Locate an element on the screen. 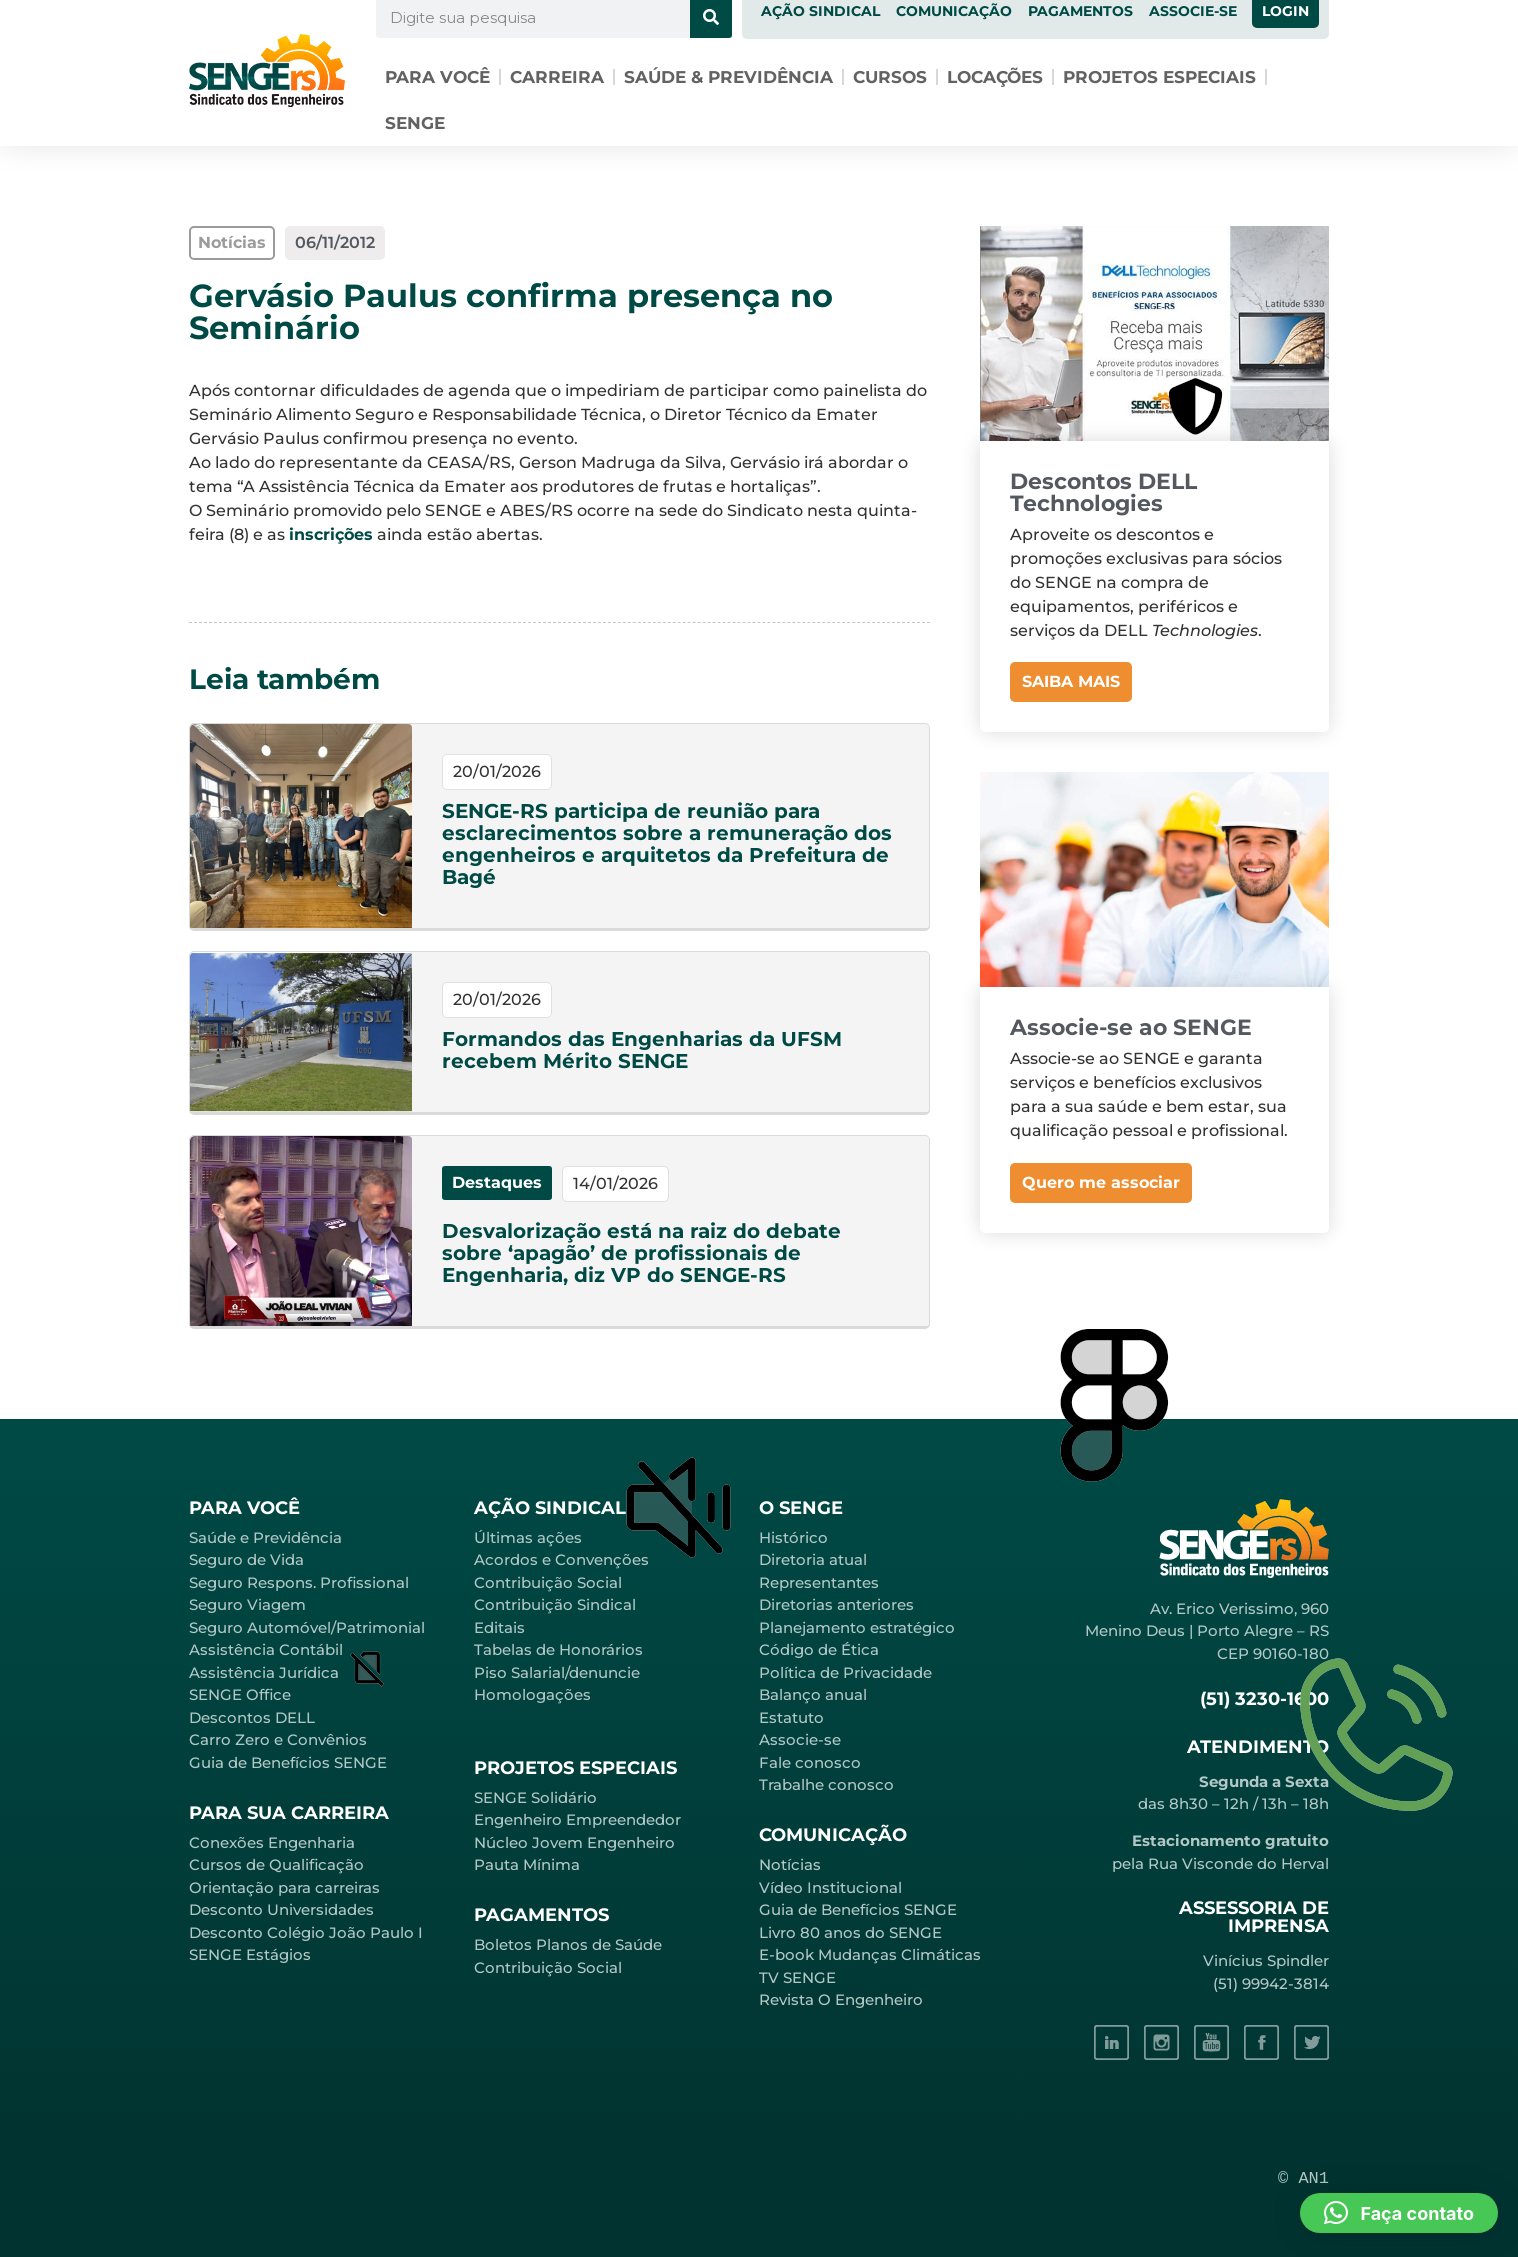 This screenshot has width=1518, height=2257. access security or privacy settings is located at coordinates (1195, 406).